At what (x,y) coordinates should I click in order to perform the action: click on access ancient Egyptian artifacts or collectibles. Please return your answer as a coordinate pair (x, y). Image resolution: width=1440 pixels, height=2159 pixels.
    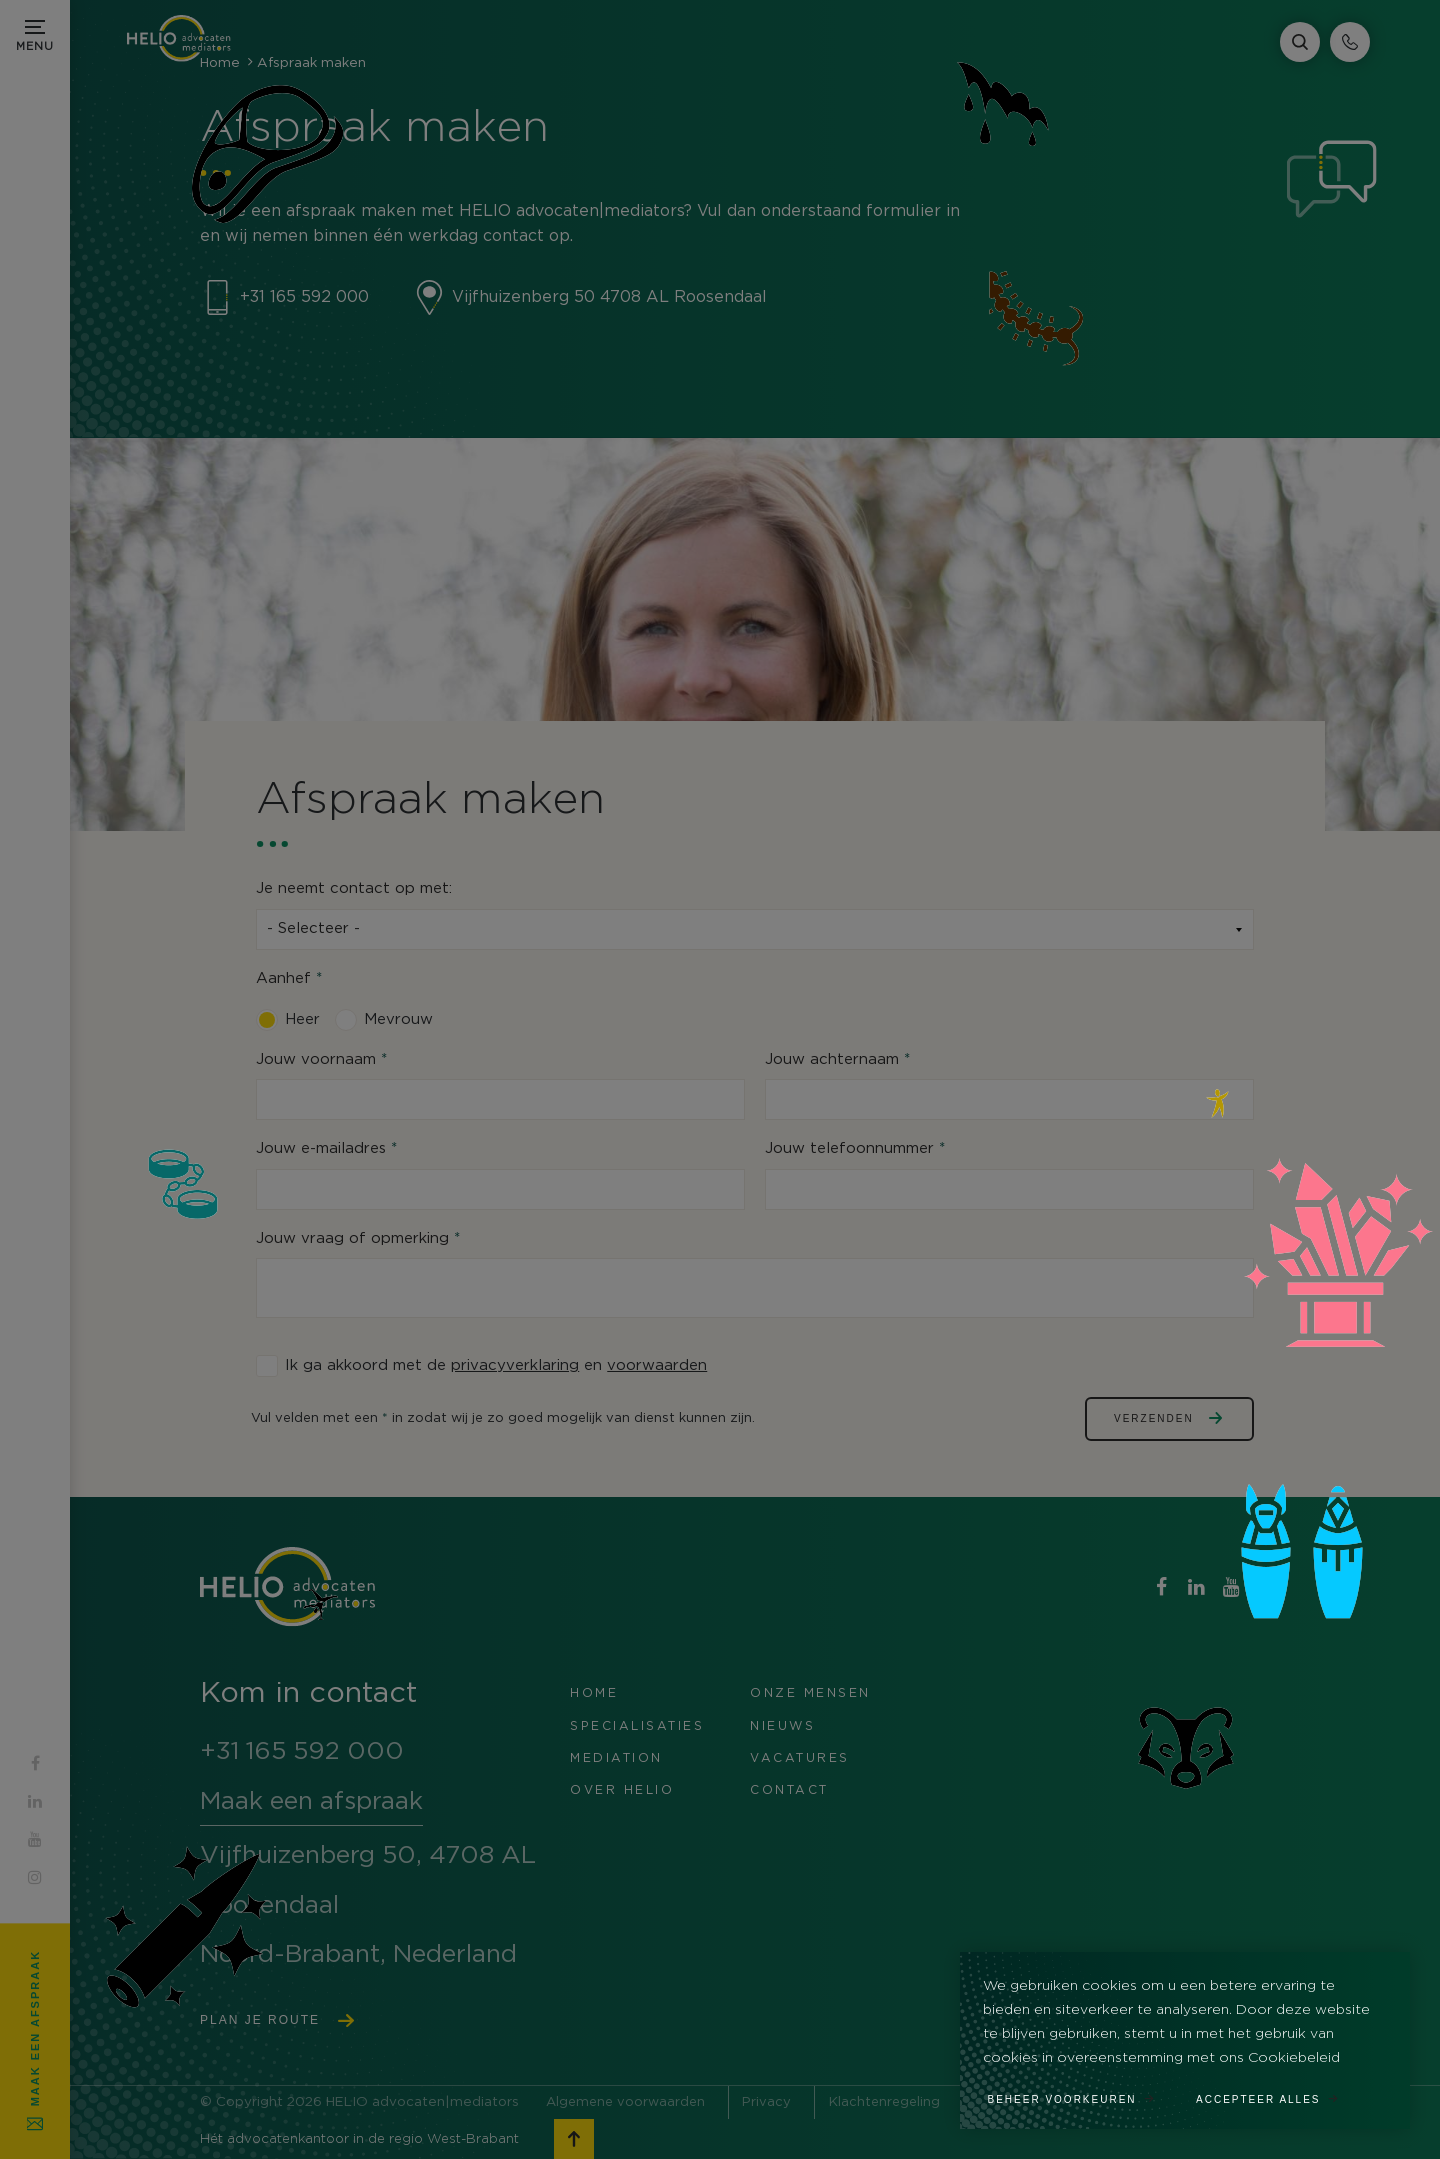
    Looking at the image, I should click on (1302, 1551).